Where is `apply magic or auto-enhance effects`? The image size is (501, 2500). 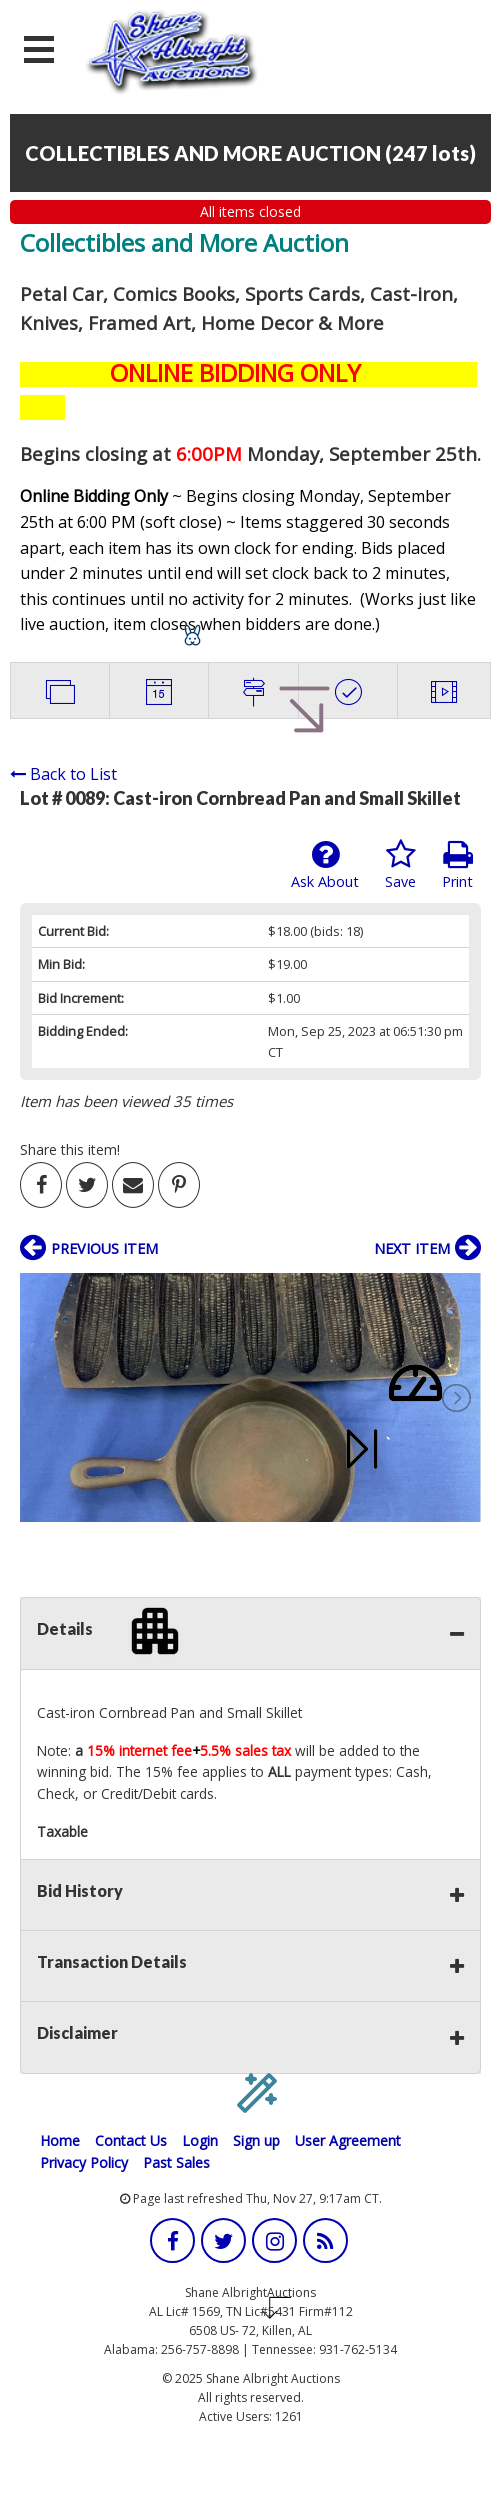
apply magic or auto-enhance effects is located at coordinates (257, 2093).